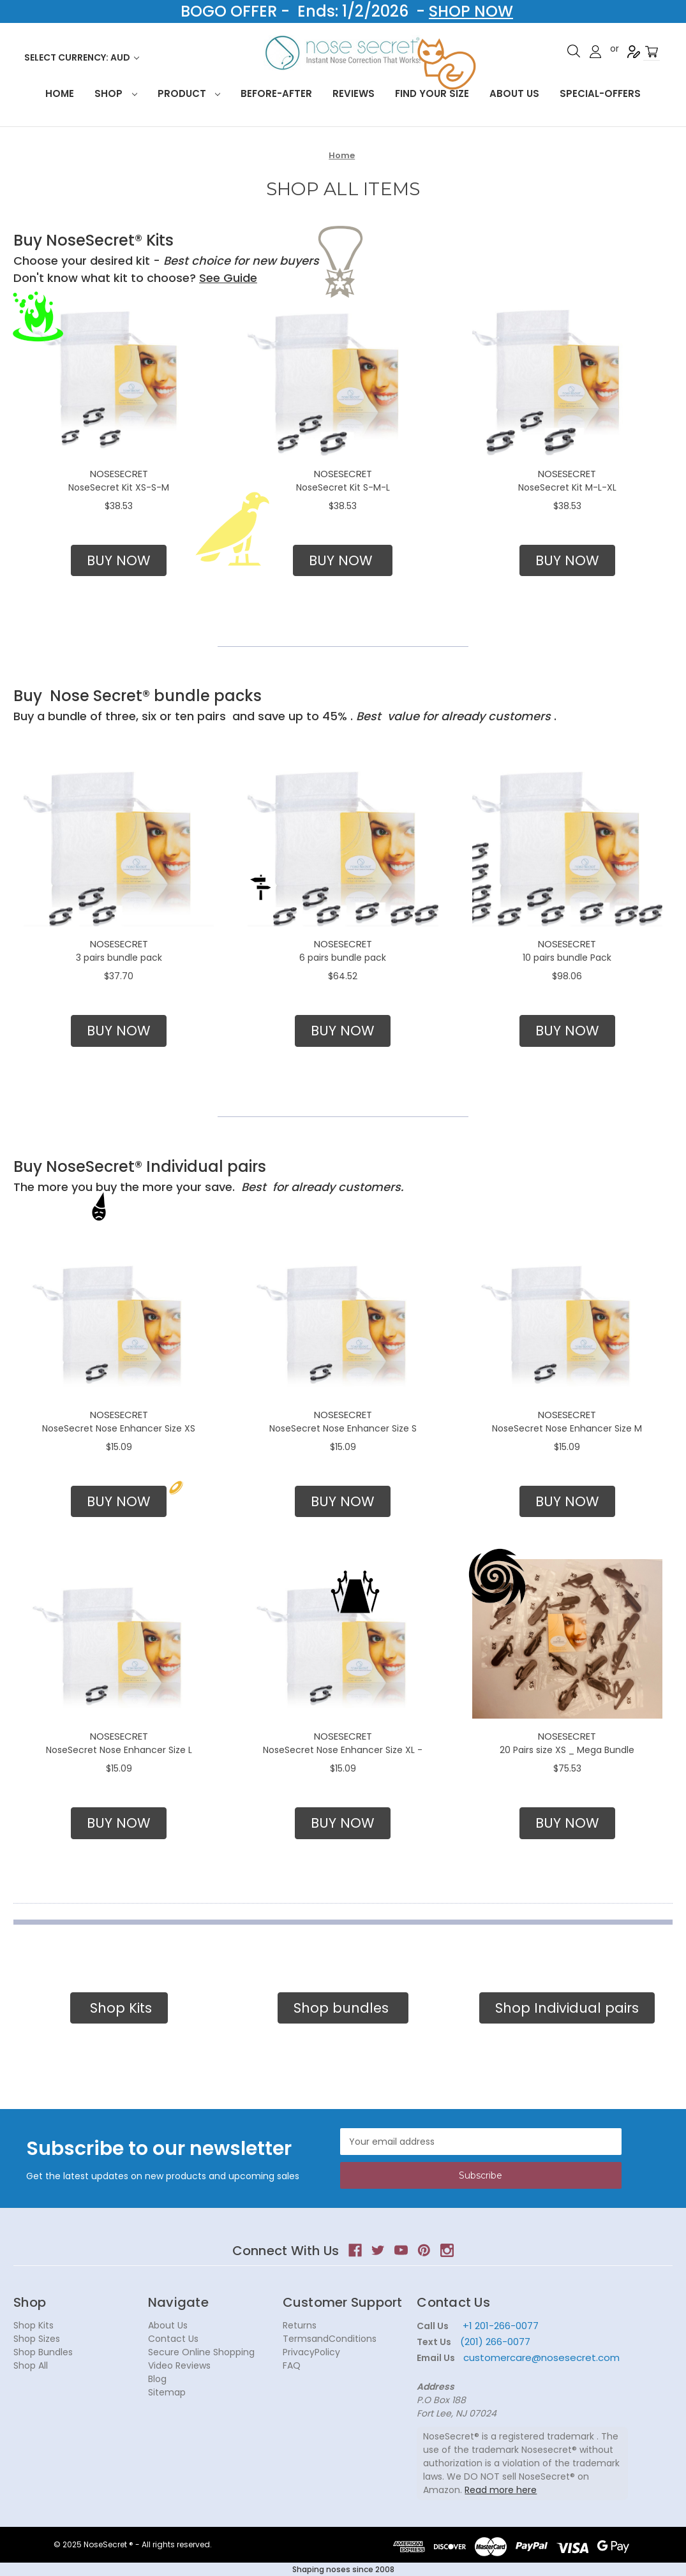  What do you see at coordinates (340, 262) in the screenshot?
I see `browse jewelry or accessories` at bounding box center [340, 262].